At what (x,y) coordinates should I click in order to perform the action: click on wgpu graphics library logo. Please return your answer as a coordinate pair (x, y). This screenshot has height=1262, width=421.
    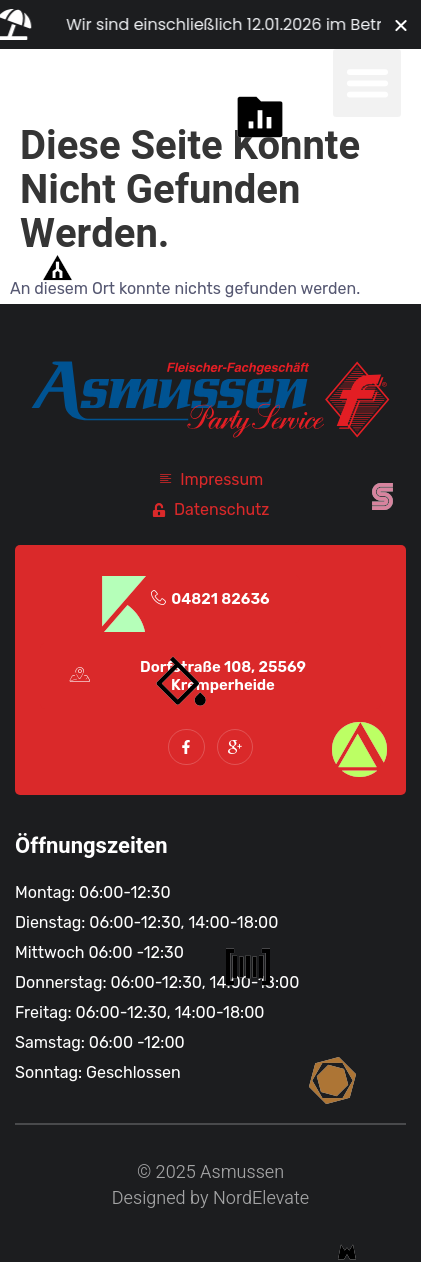
    Looking at the image, I should click on (347, 1252).